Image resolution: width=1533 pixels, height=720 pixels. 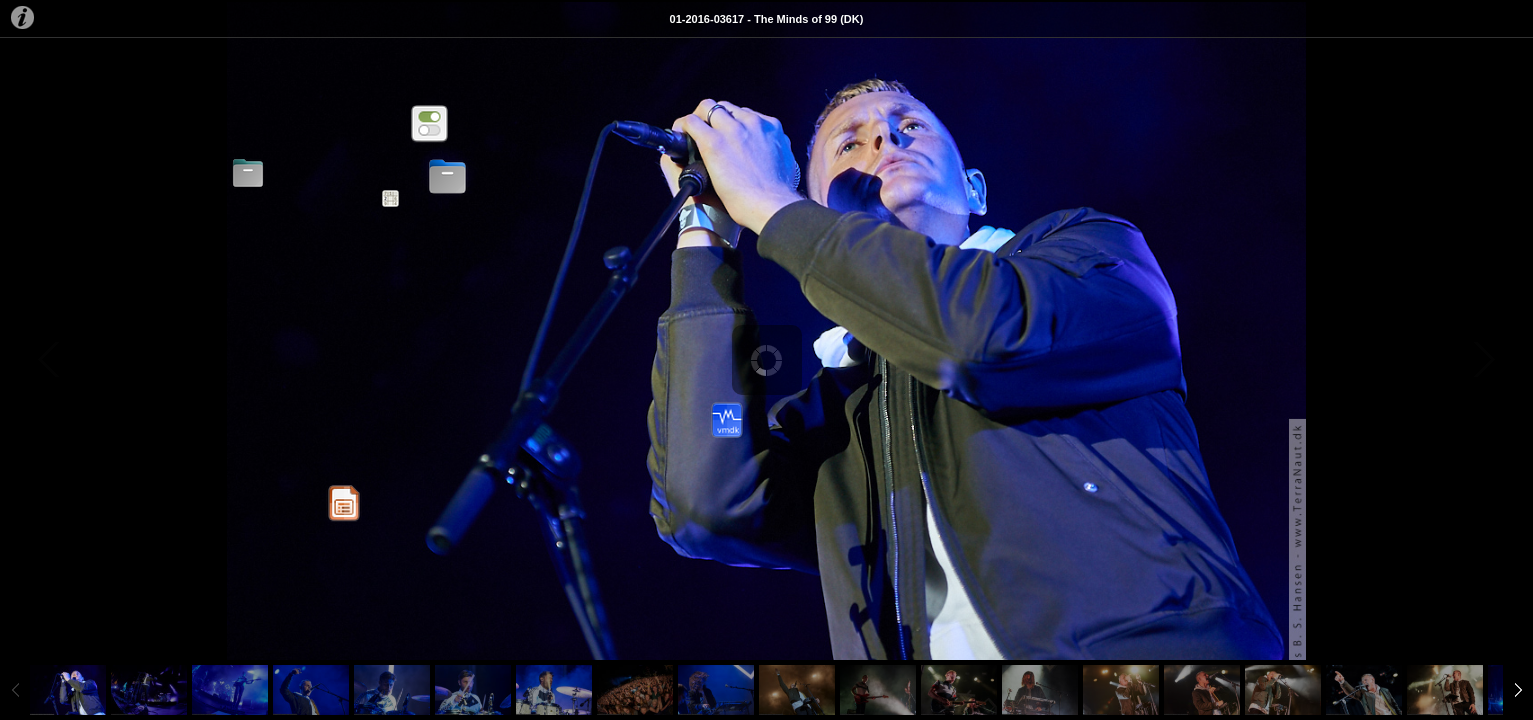 What do you see at coordinates (248, 173) in the screenshot?
I see `open the file manager app` at bounding box center [248, 173].